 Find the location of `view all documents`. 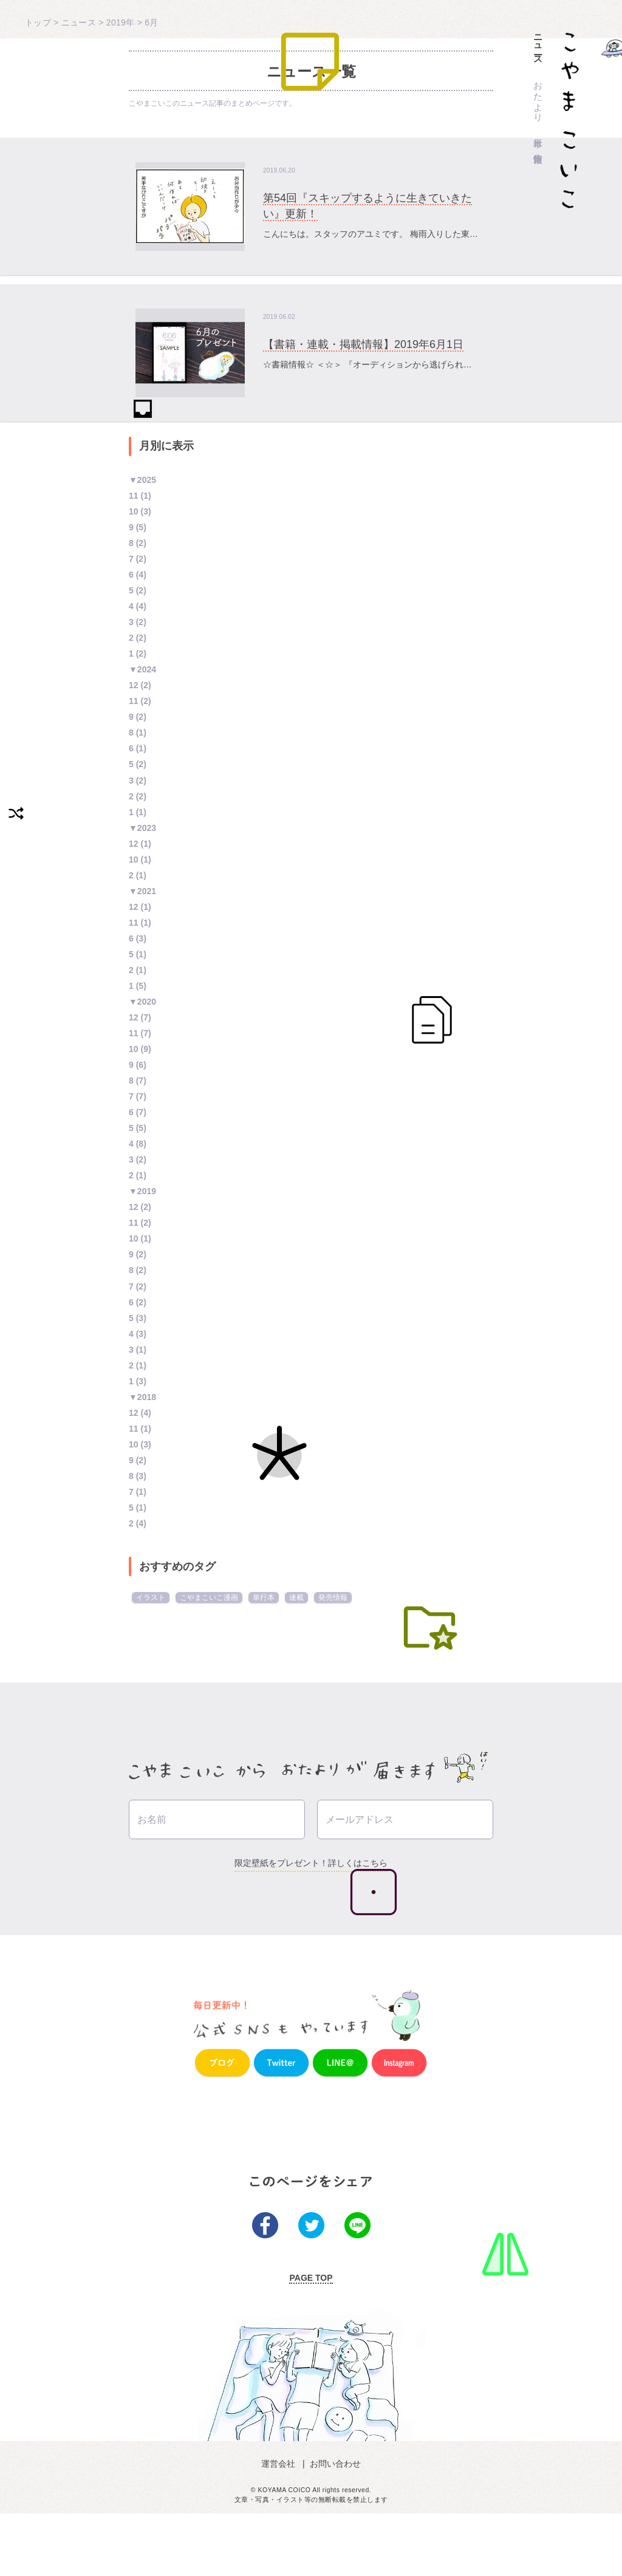

view all documents is located at coordinates (432, 1020).